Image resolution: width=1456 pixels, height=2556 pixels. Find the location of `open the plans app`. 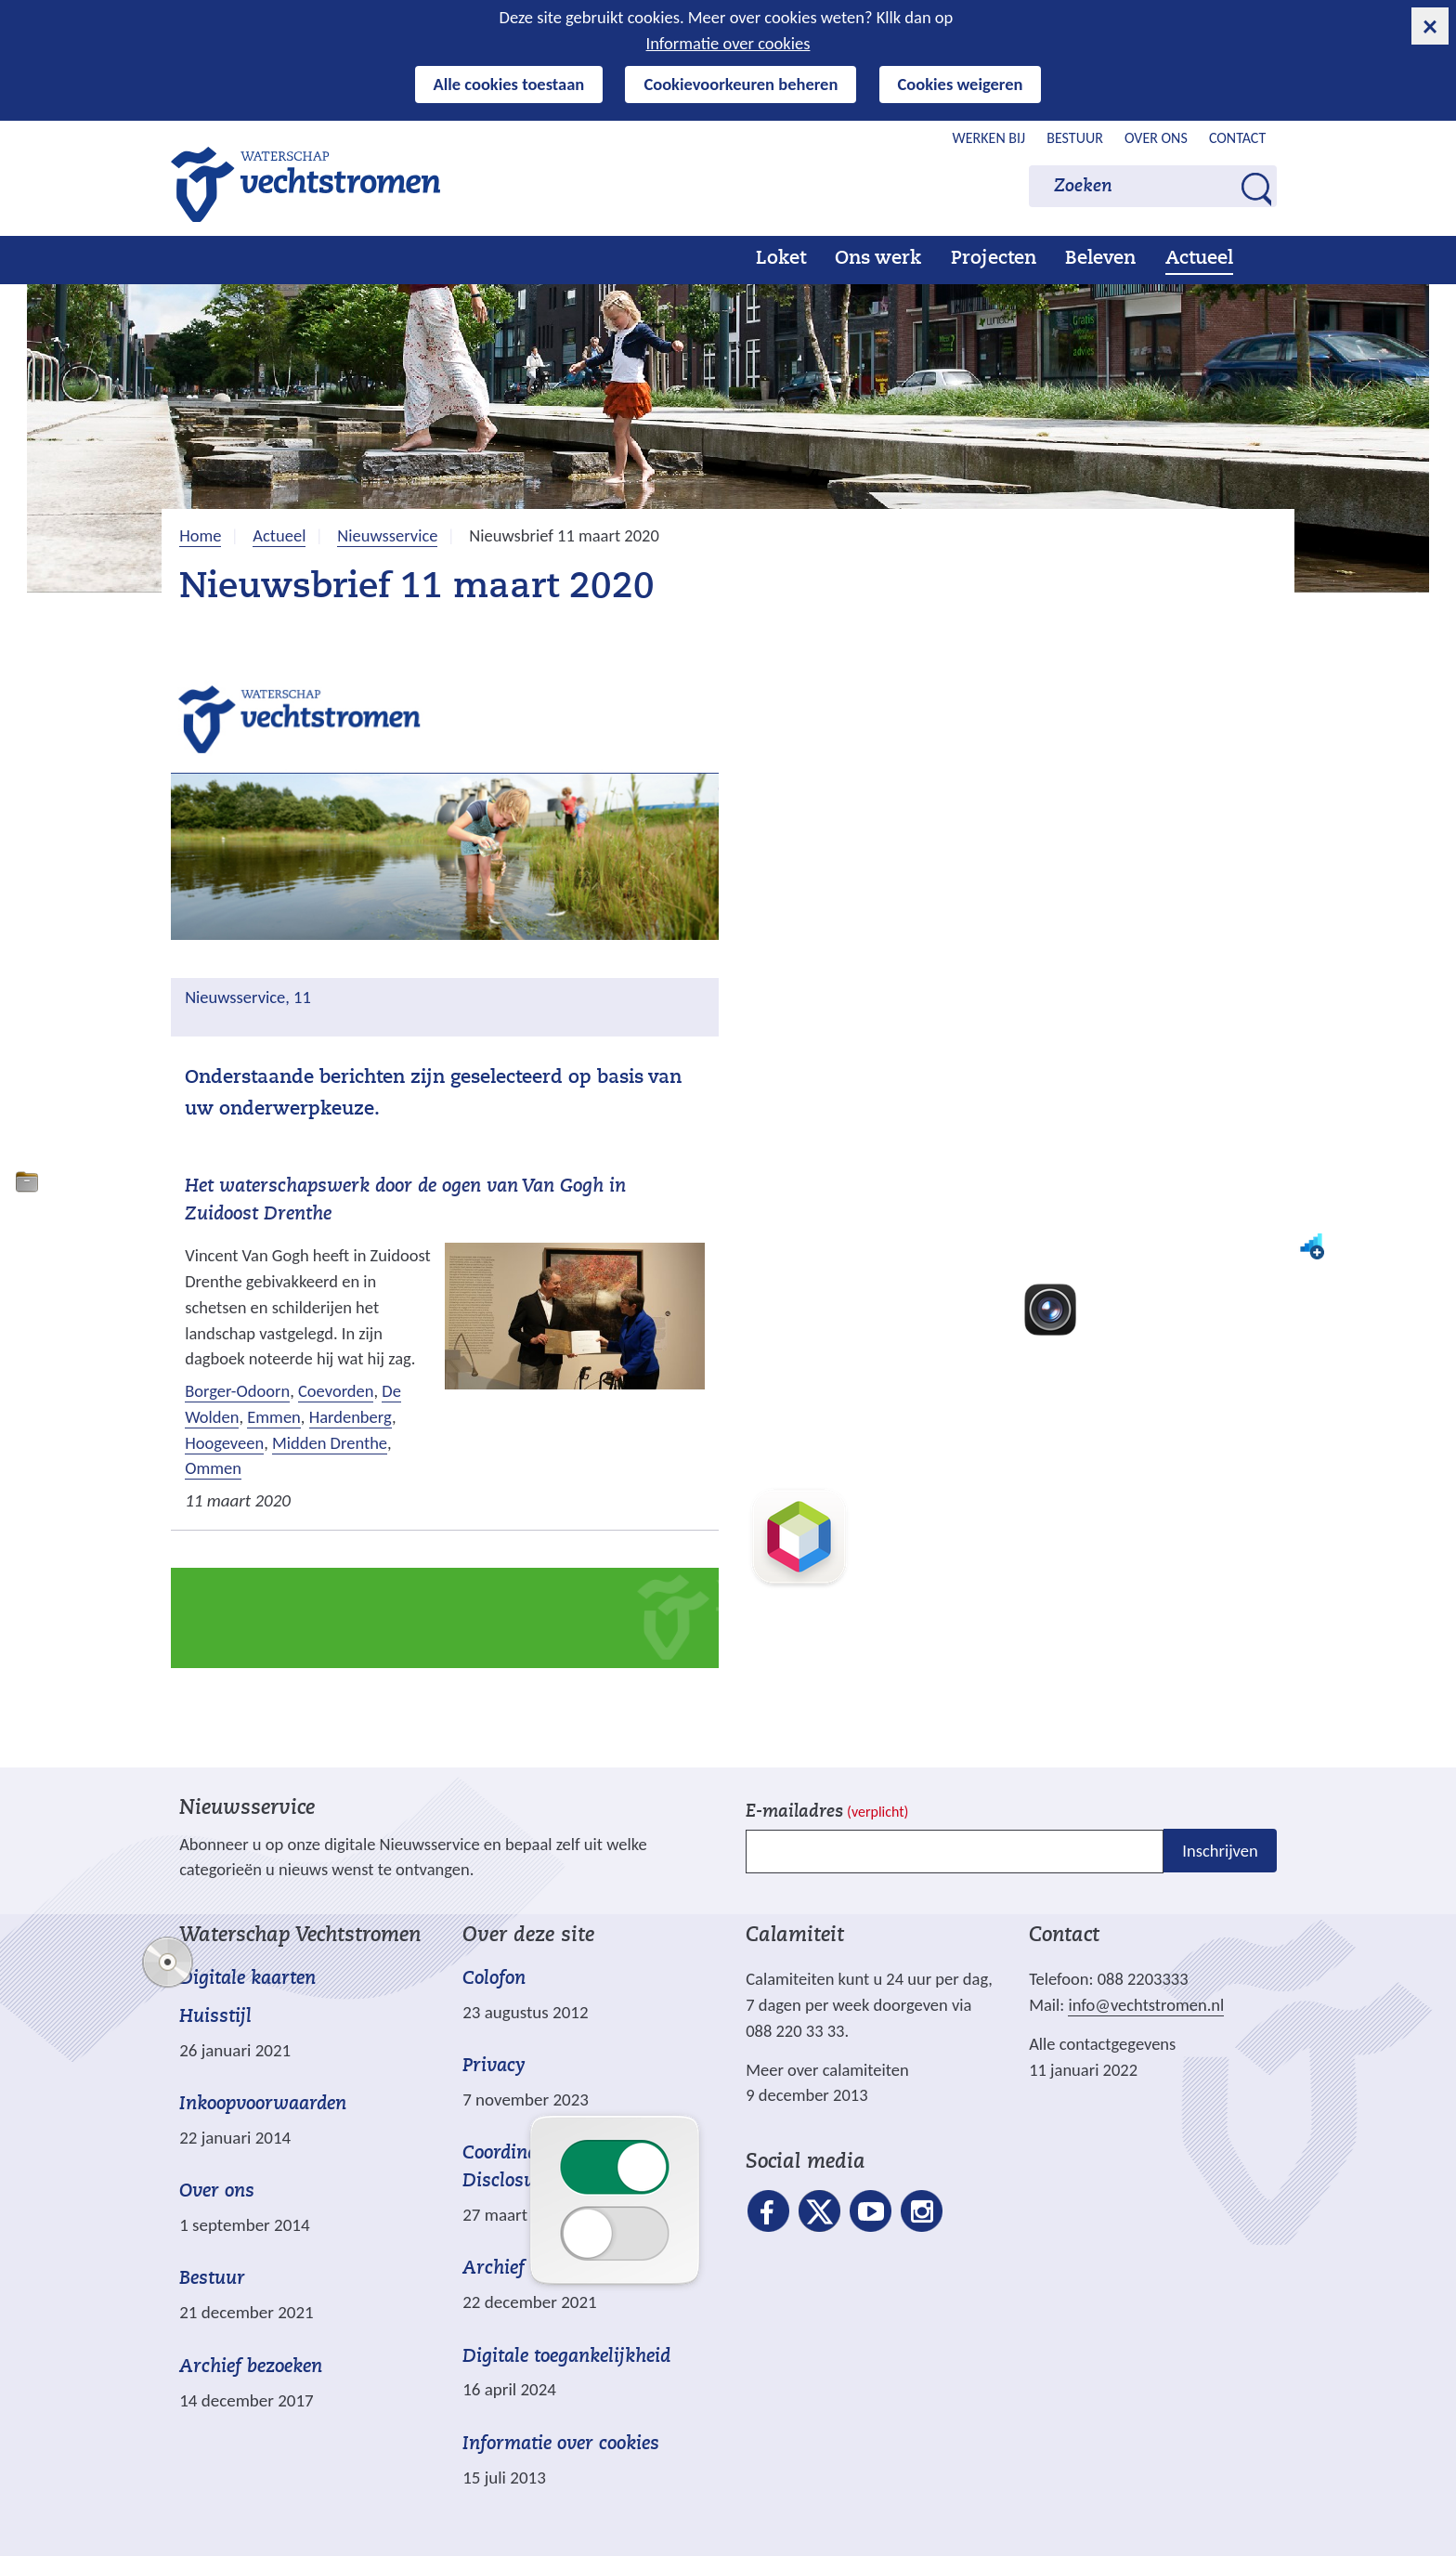

open the plans app is located at coordinates (1311, 1246).